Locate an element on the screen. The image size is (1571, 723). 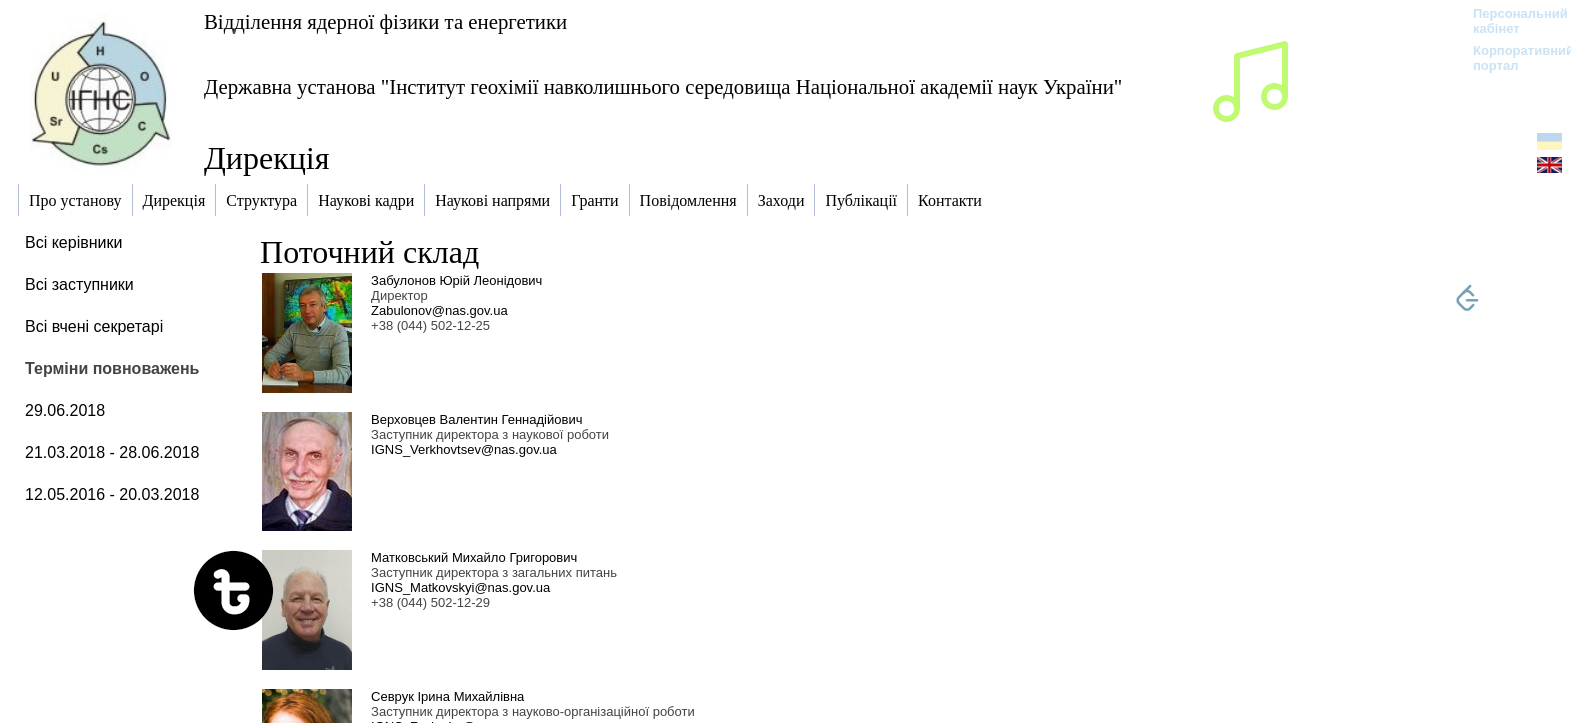
visit leetcode coding practice platform is located at coordinates (1467, 299).